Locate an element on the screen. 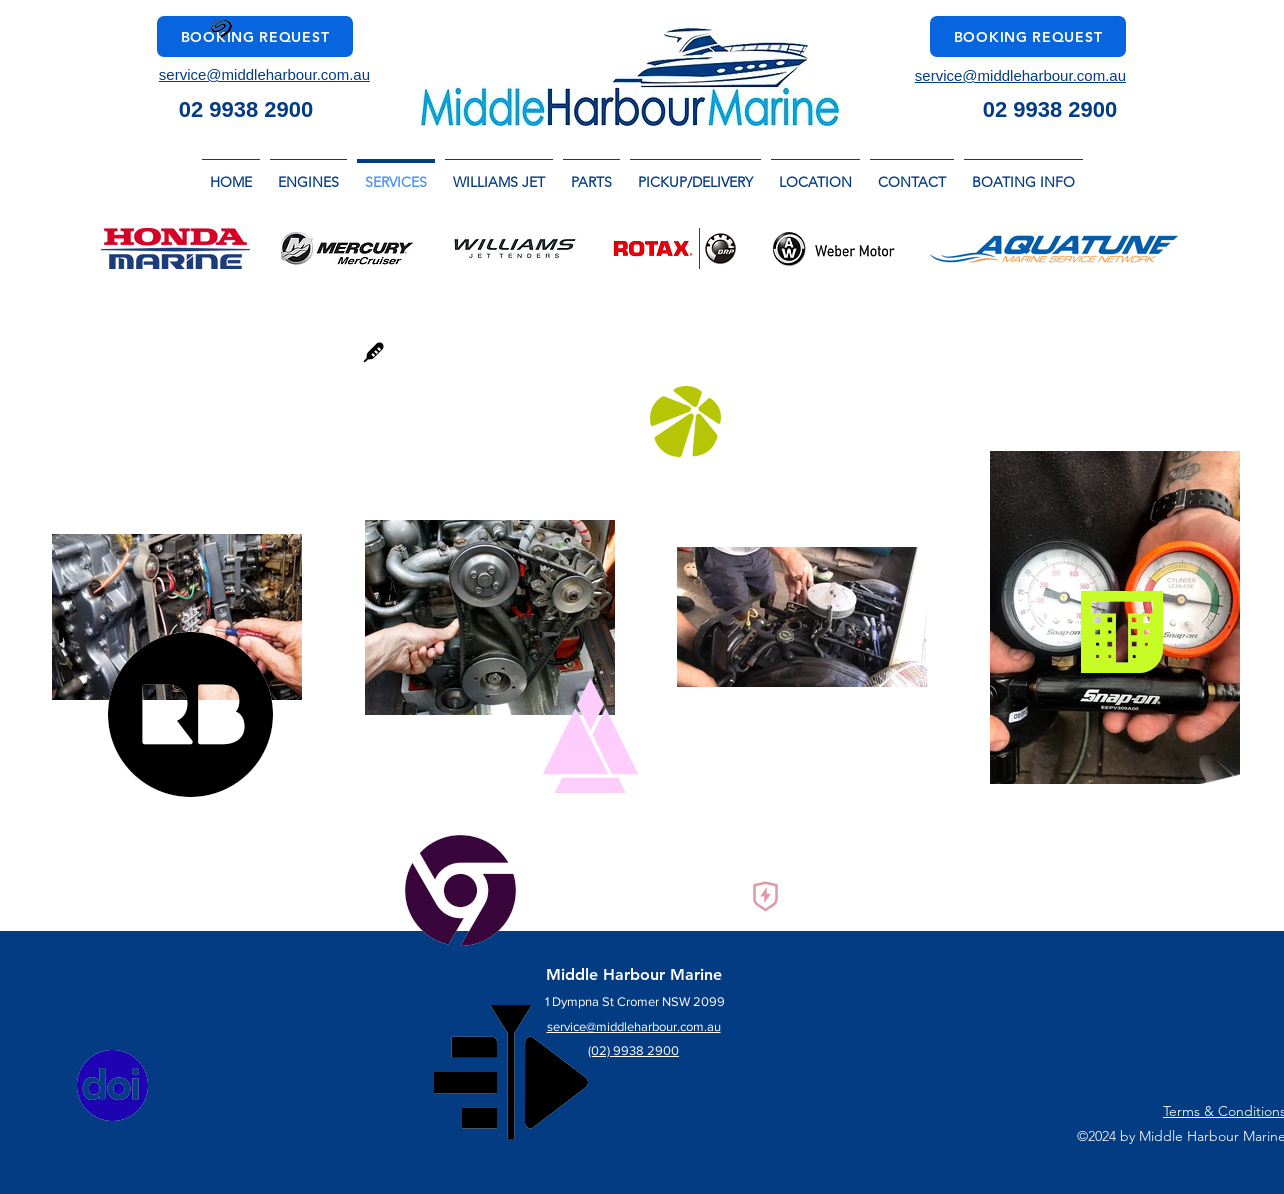 The height and width of the screenshot is (1194, 1284). seagate brand logo is located at coordinates (221, 28).